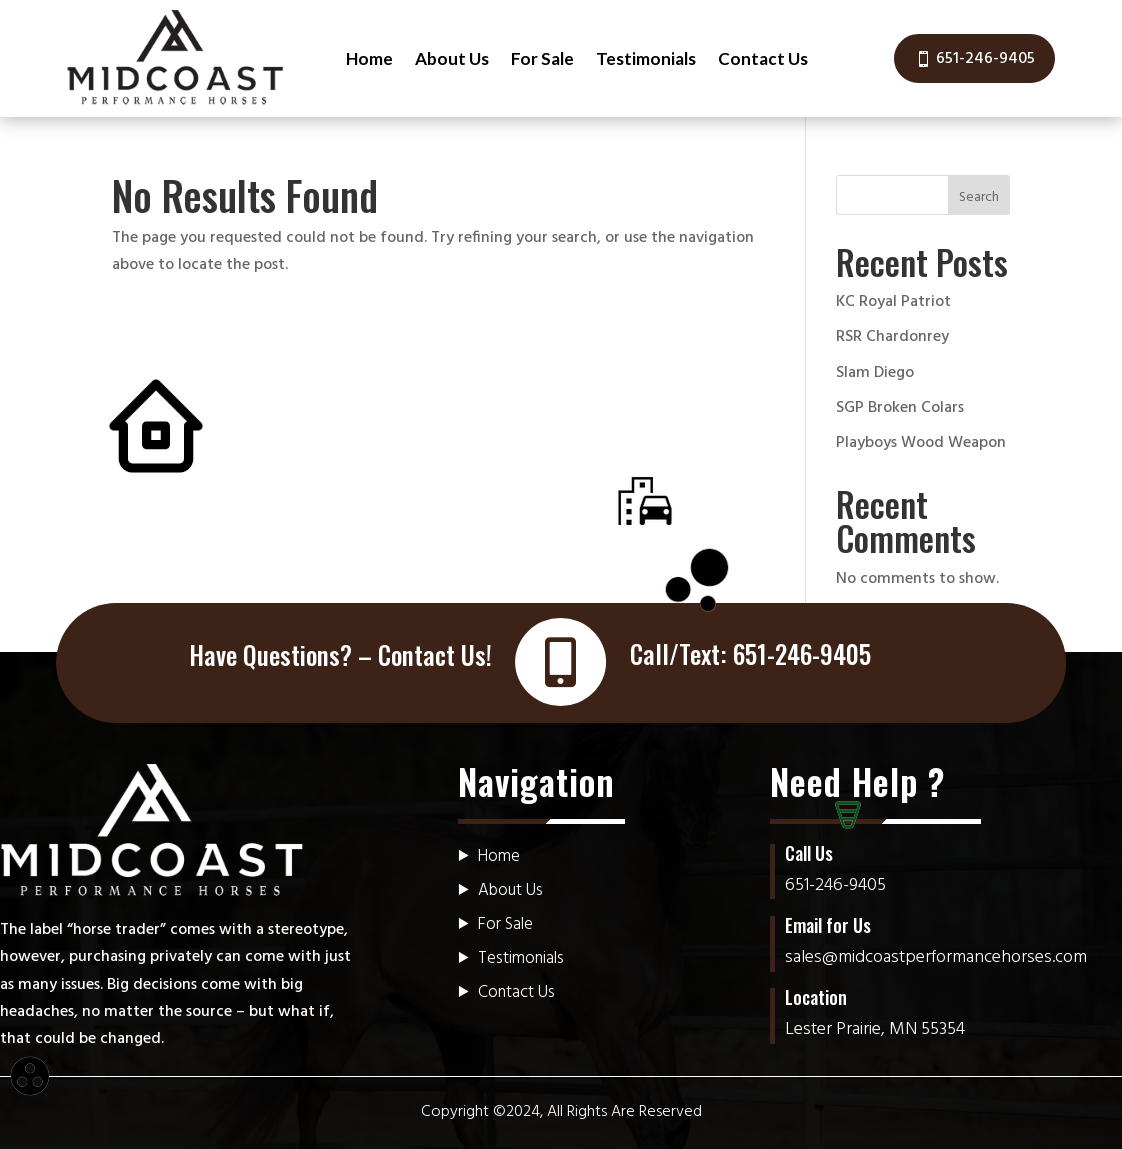 This screenshot has width=1122, height=1149. Describe the element at coordinates (645, 501) in the screenshot. I see `access transportation or commute options` at that location.